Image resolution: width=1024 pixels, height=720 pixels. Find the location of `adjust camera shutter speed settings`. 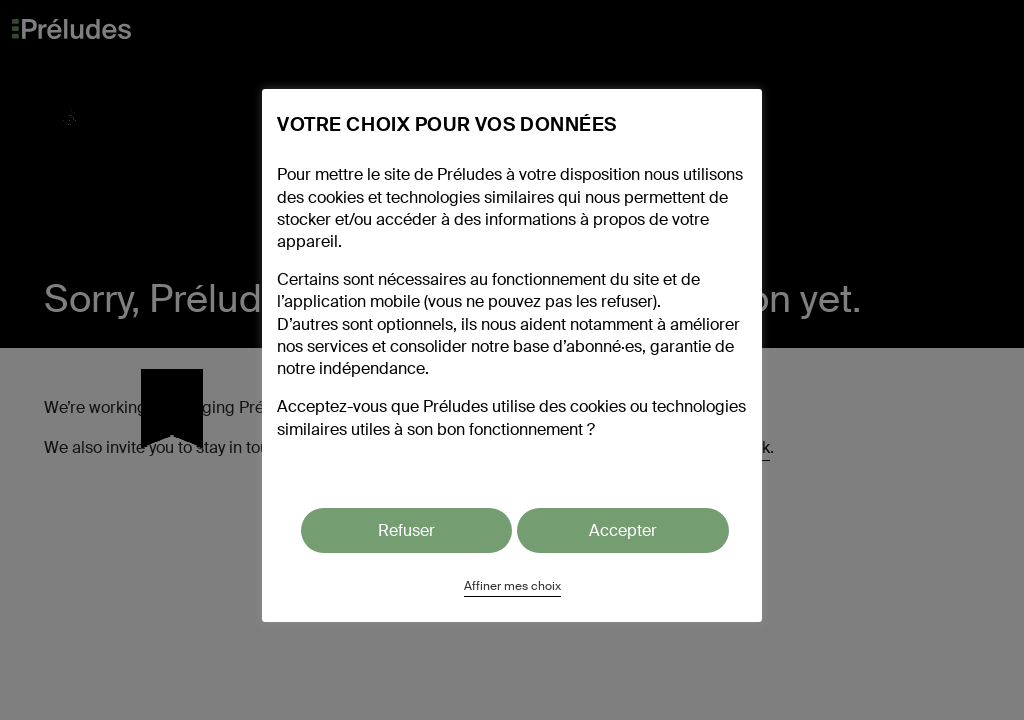

adjust camera shutter speed settings is located at coordinates (69, 117).